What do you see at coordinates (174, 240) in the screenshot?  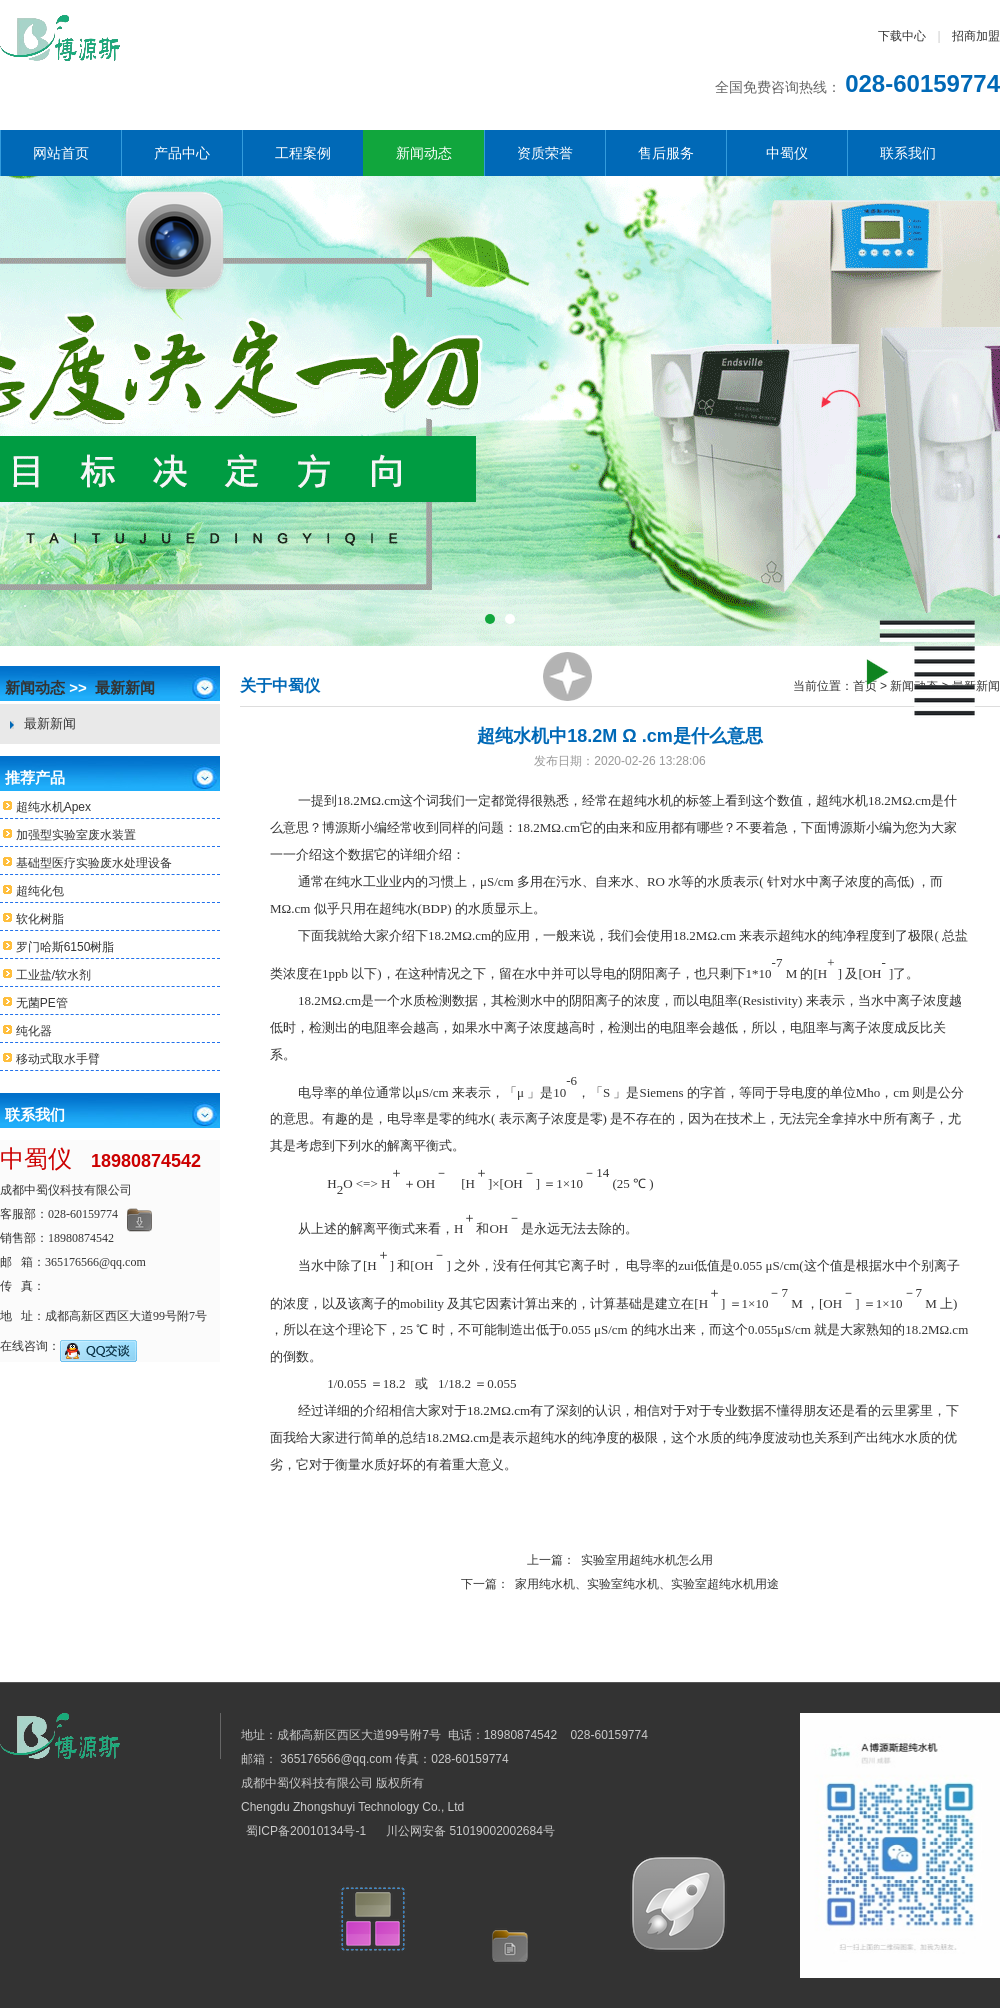 I see `open camera app` at bounding box center [174, 240].